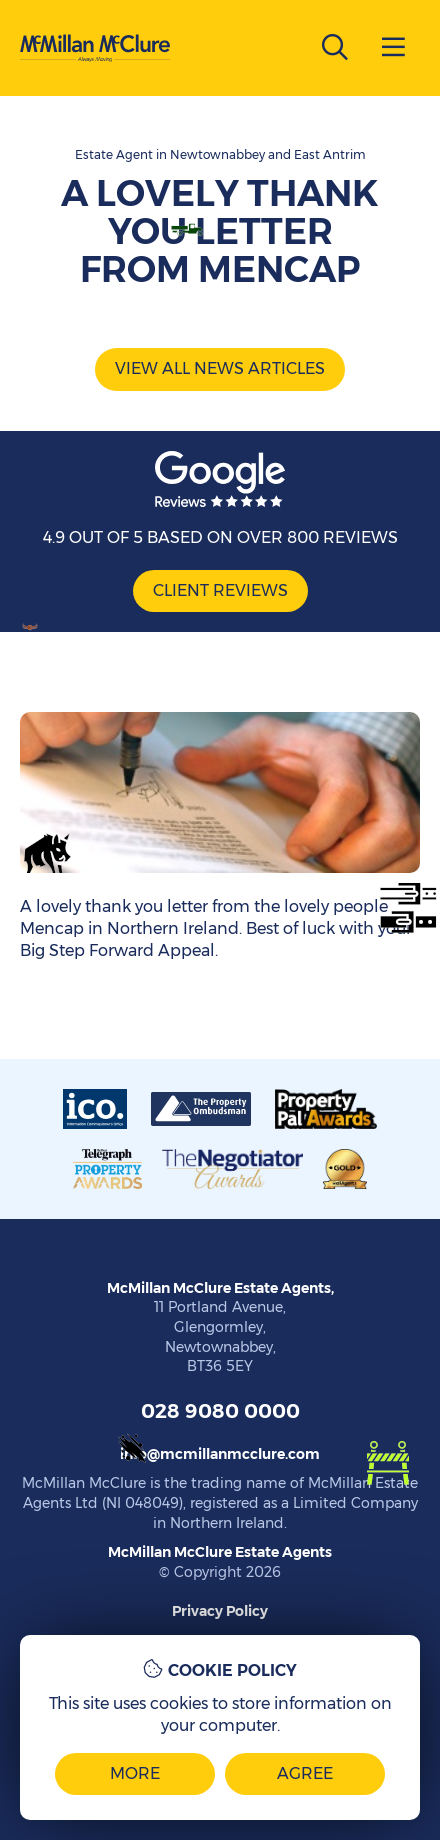  Describe the element at coordinates (408, 908) in the screenshot. I see `view belt or accessory options` at that location.